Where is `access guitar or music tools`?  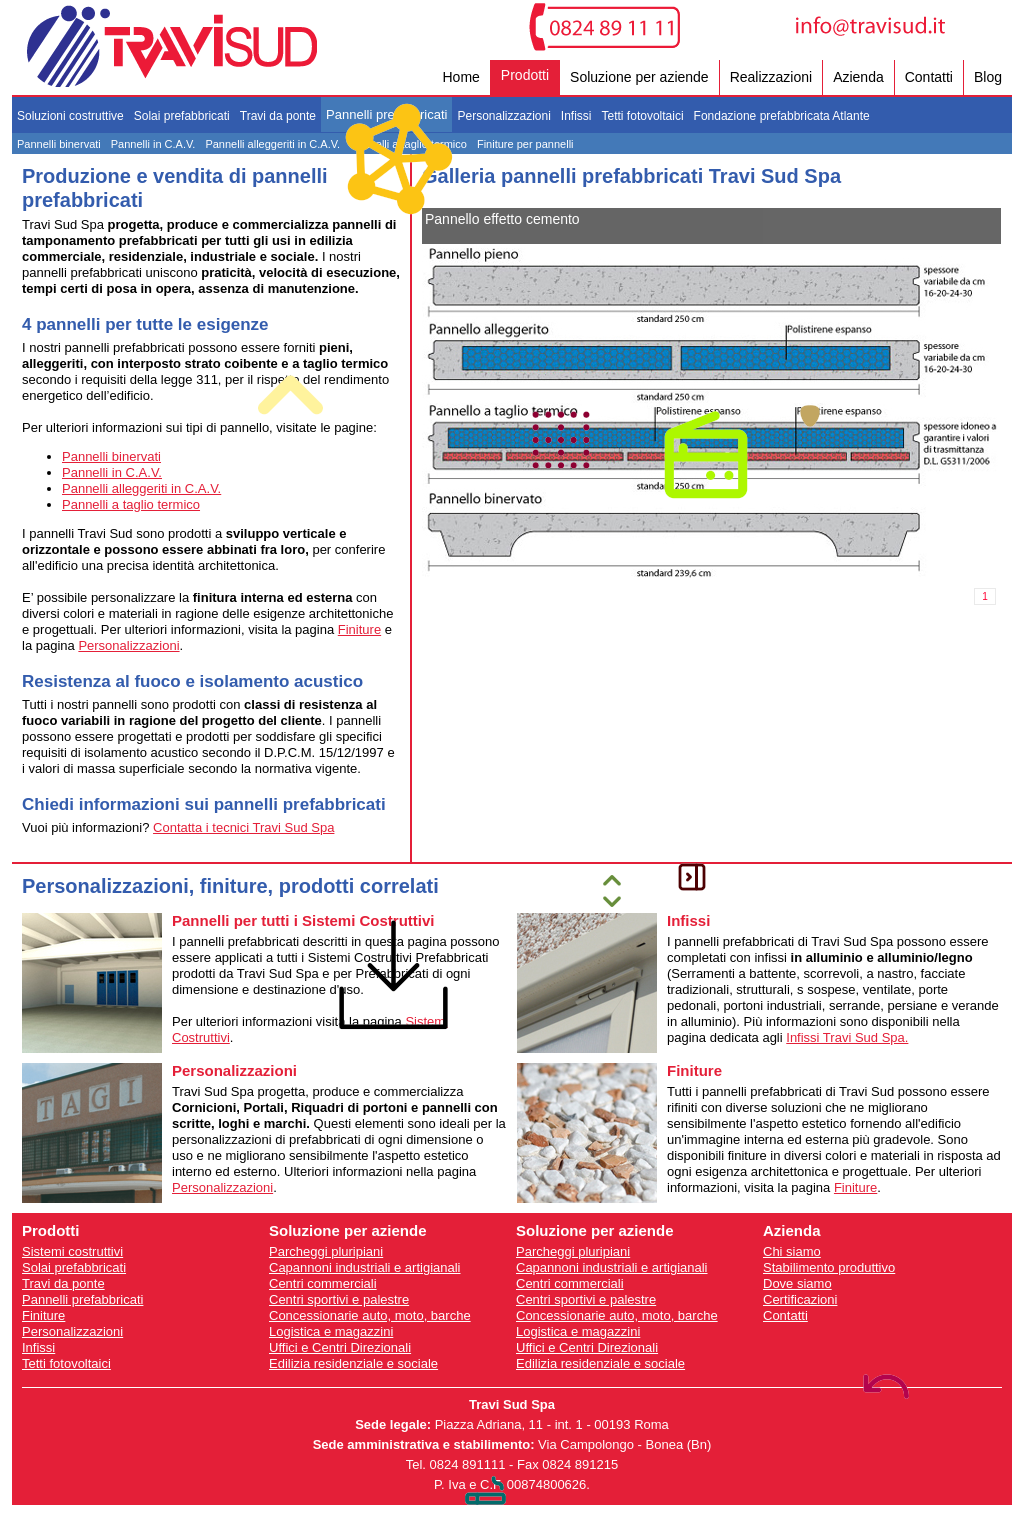
access guitar or music tools is located at coordinates (810, 416).